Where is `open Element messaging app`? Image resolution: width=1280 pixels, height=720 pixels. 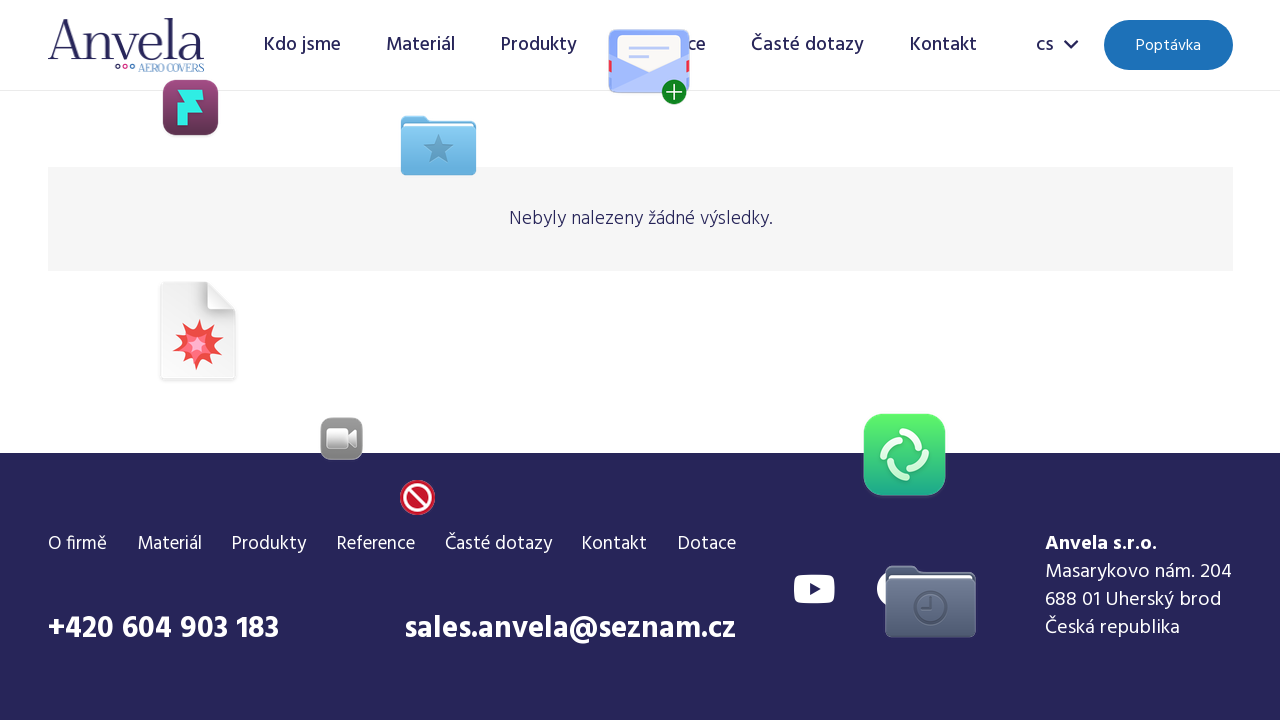 open Element messaging app is located at coordinates (904, 454).